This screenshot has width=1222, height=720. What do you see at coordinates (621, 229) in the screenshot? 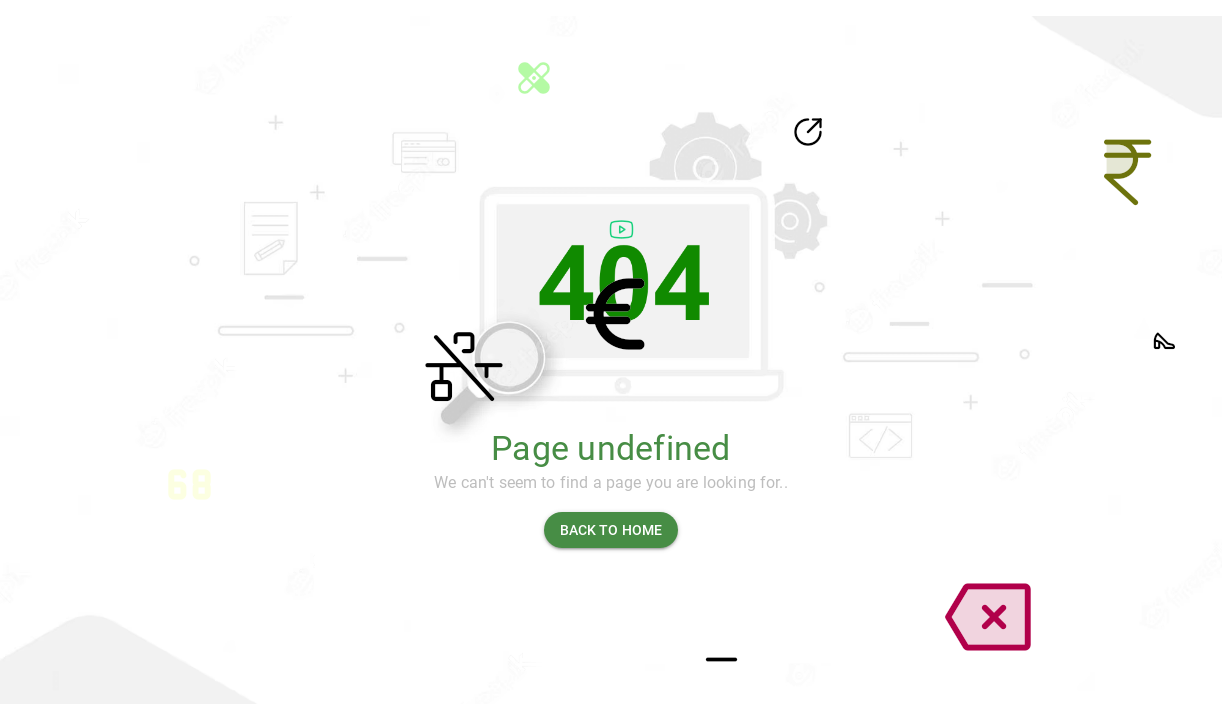
I see `open youtube` at bounding box center [621, 229].